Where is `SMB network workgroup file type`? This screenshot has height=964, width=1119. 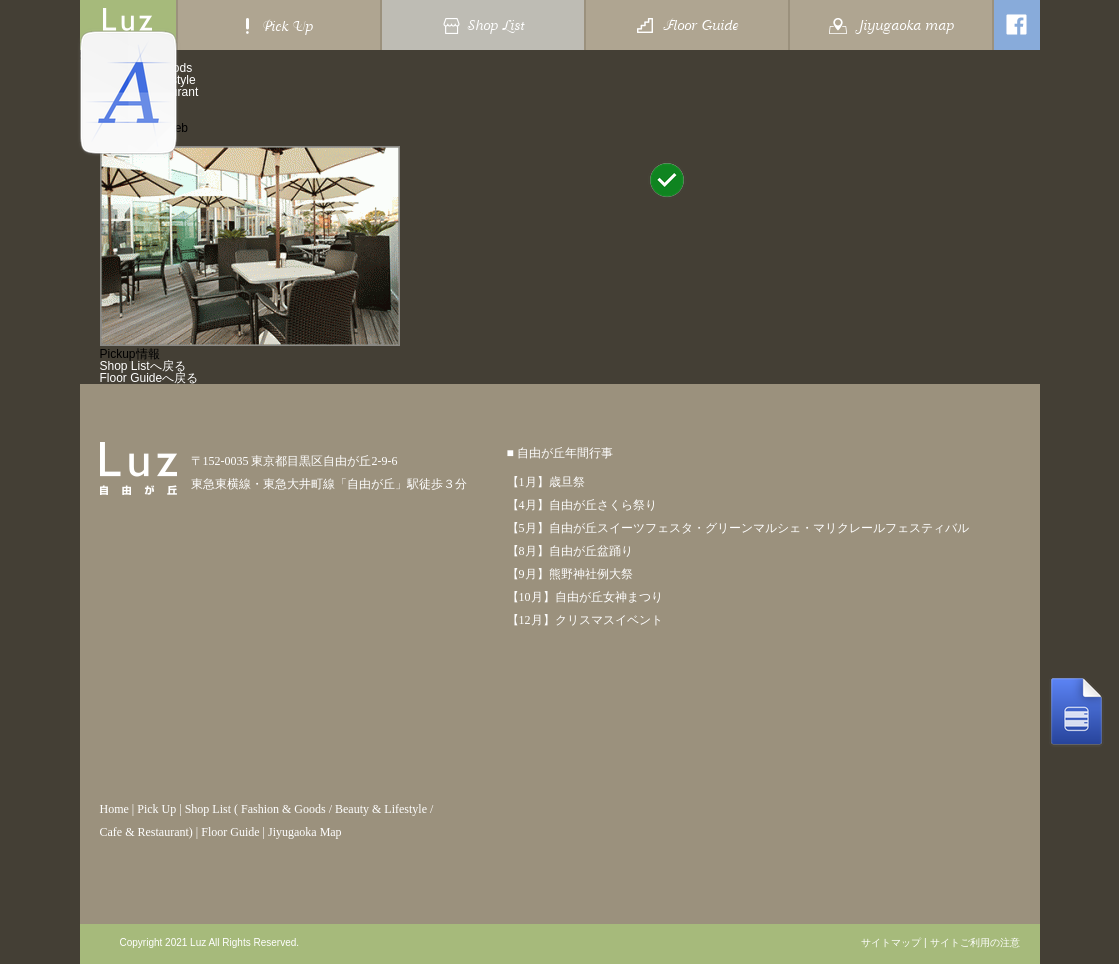 SMB network workgroup file type is located at coordinates (1076, 712).